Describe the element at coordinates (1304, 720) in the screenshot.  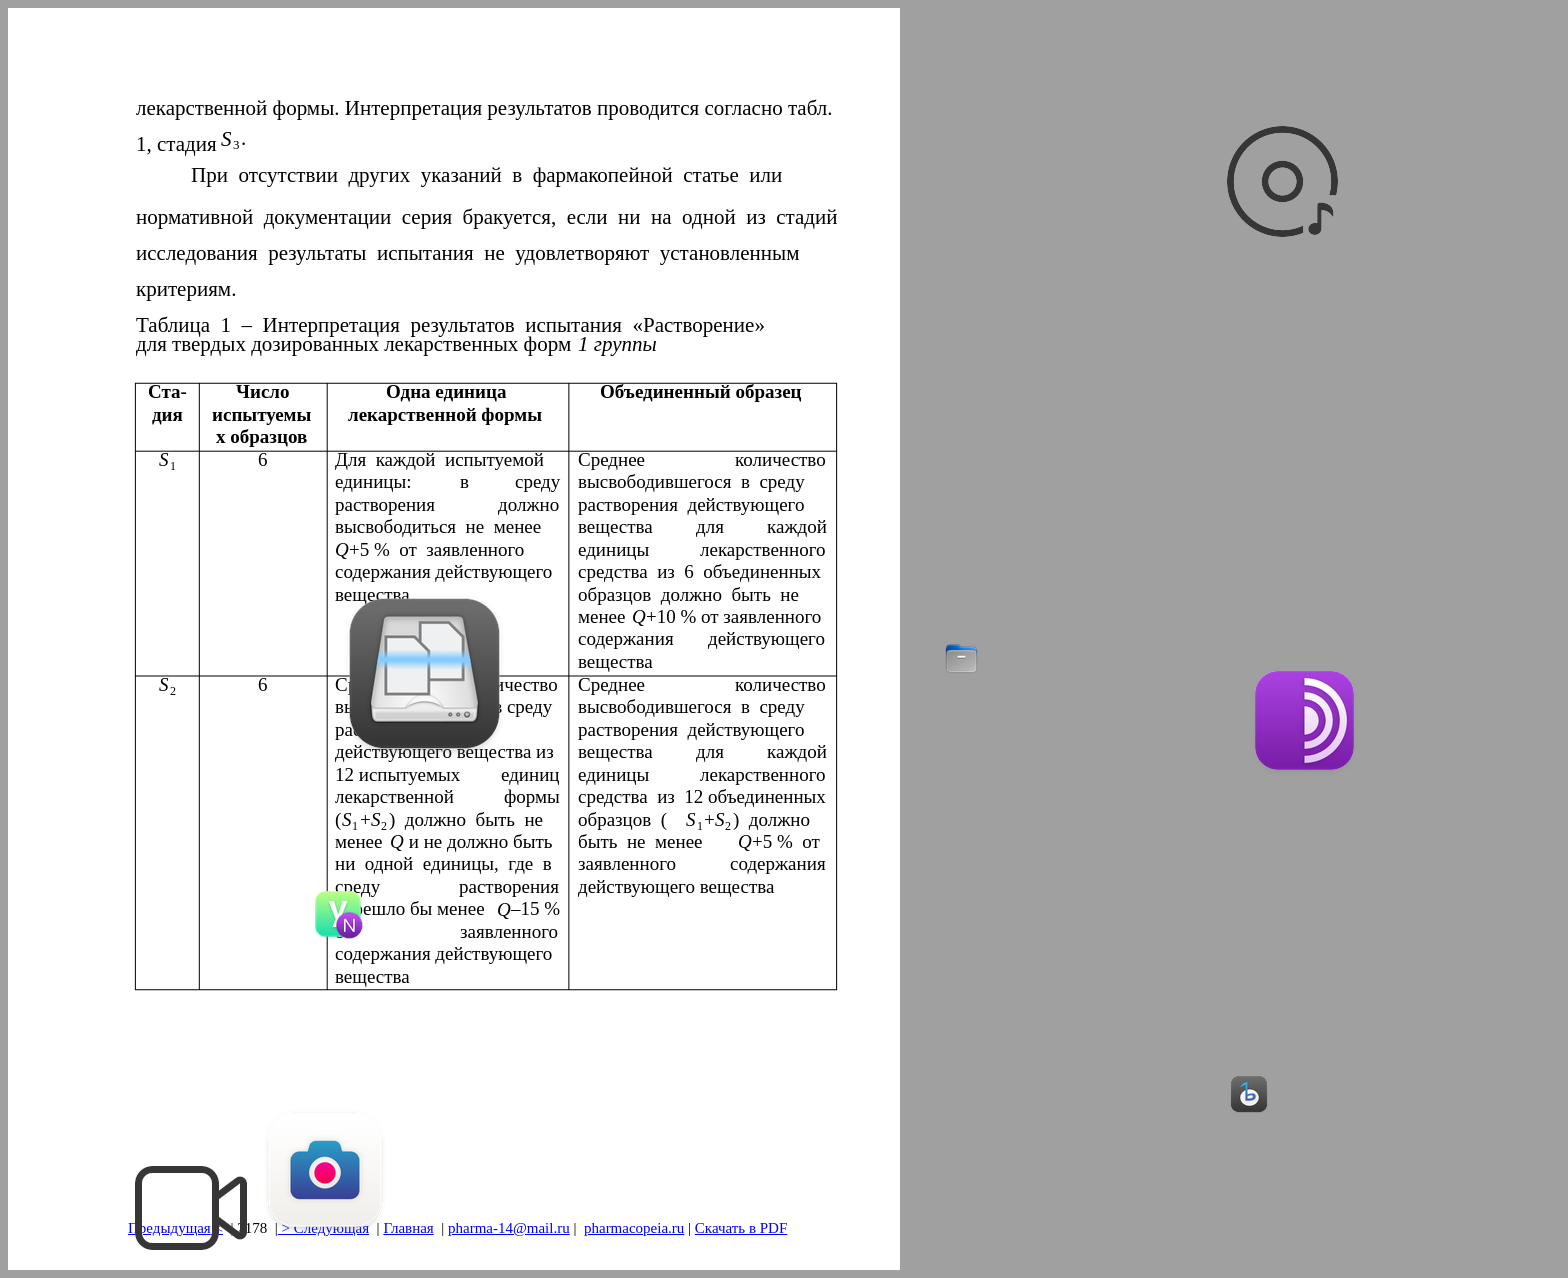
I see `launch tor browser for private browsing` at that location.